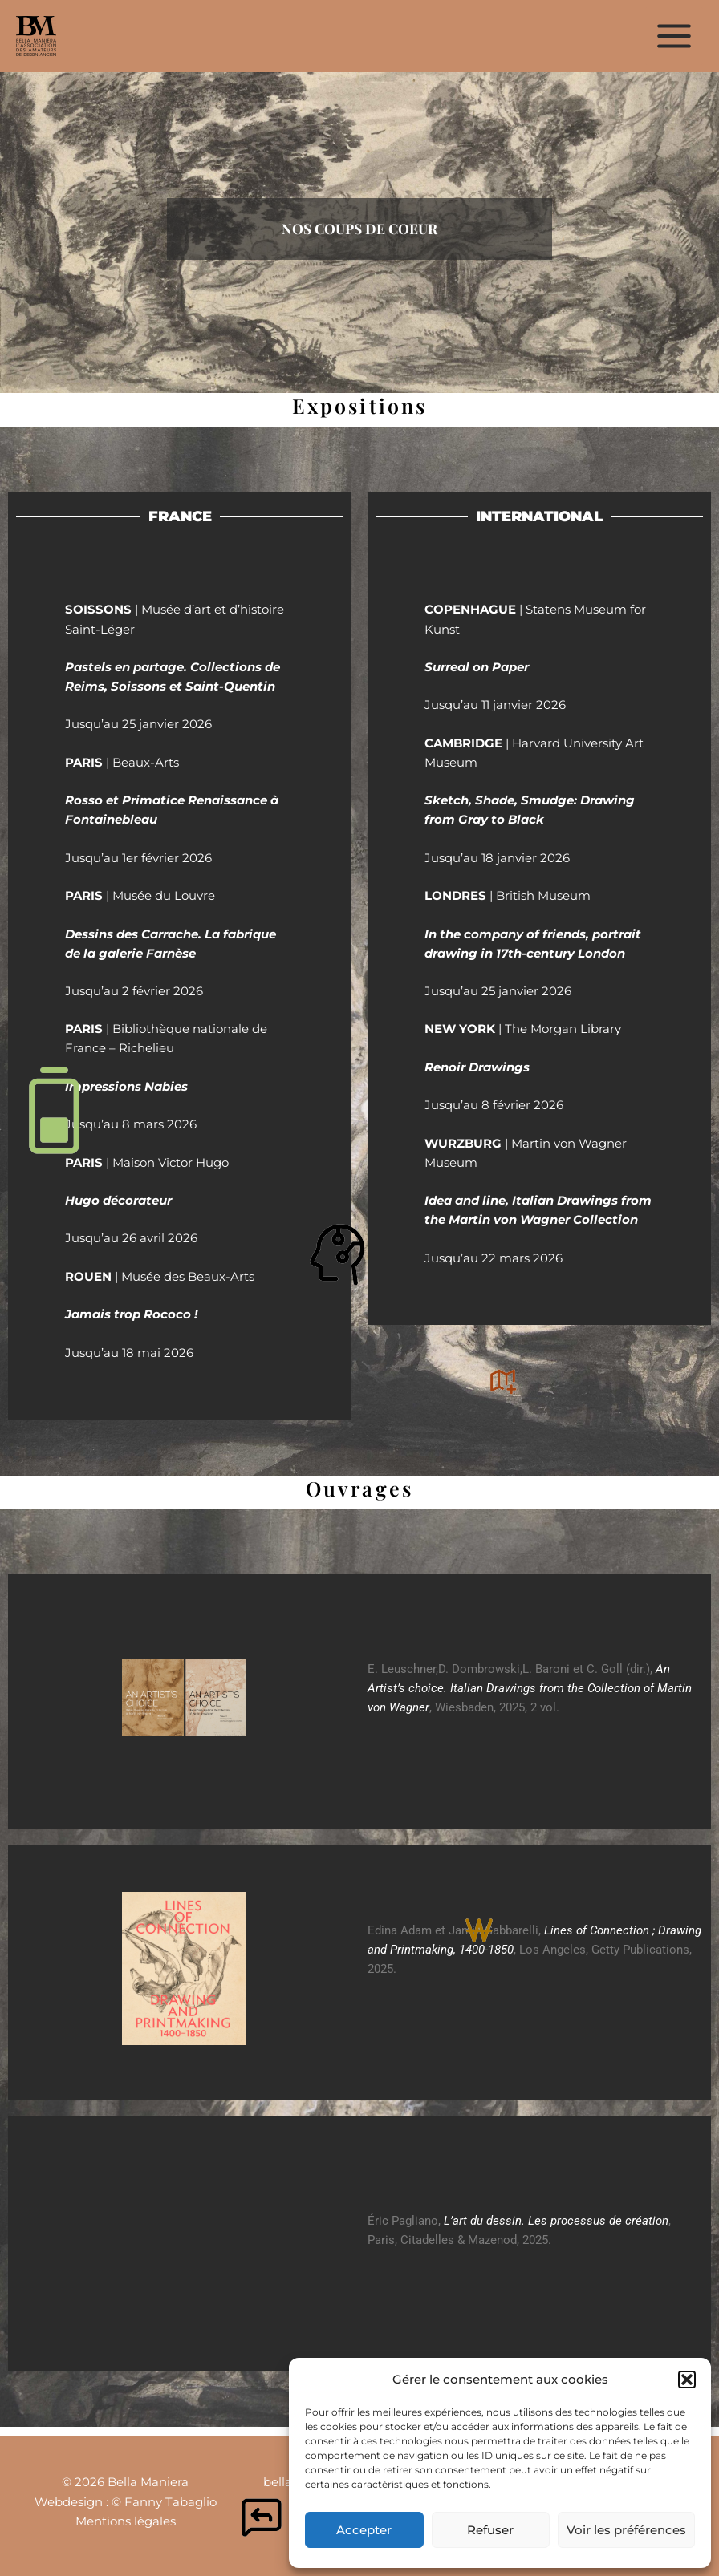 This screenshot has height=2576, width=719. I want to click on add a new location to the map, so click(502, 1380).